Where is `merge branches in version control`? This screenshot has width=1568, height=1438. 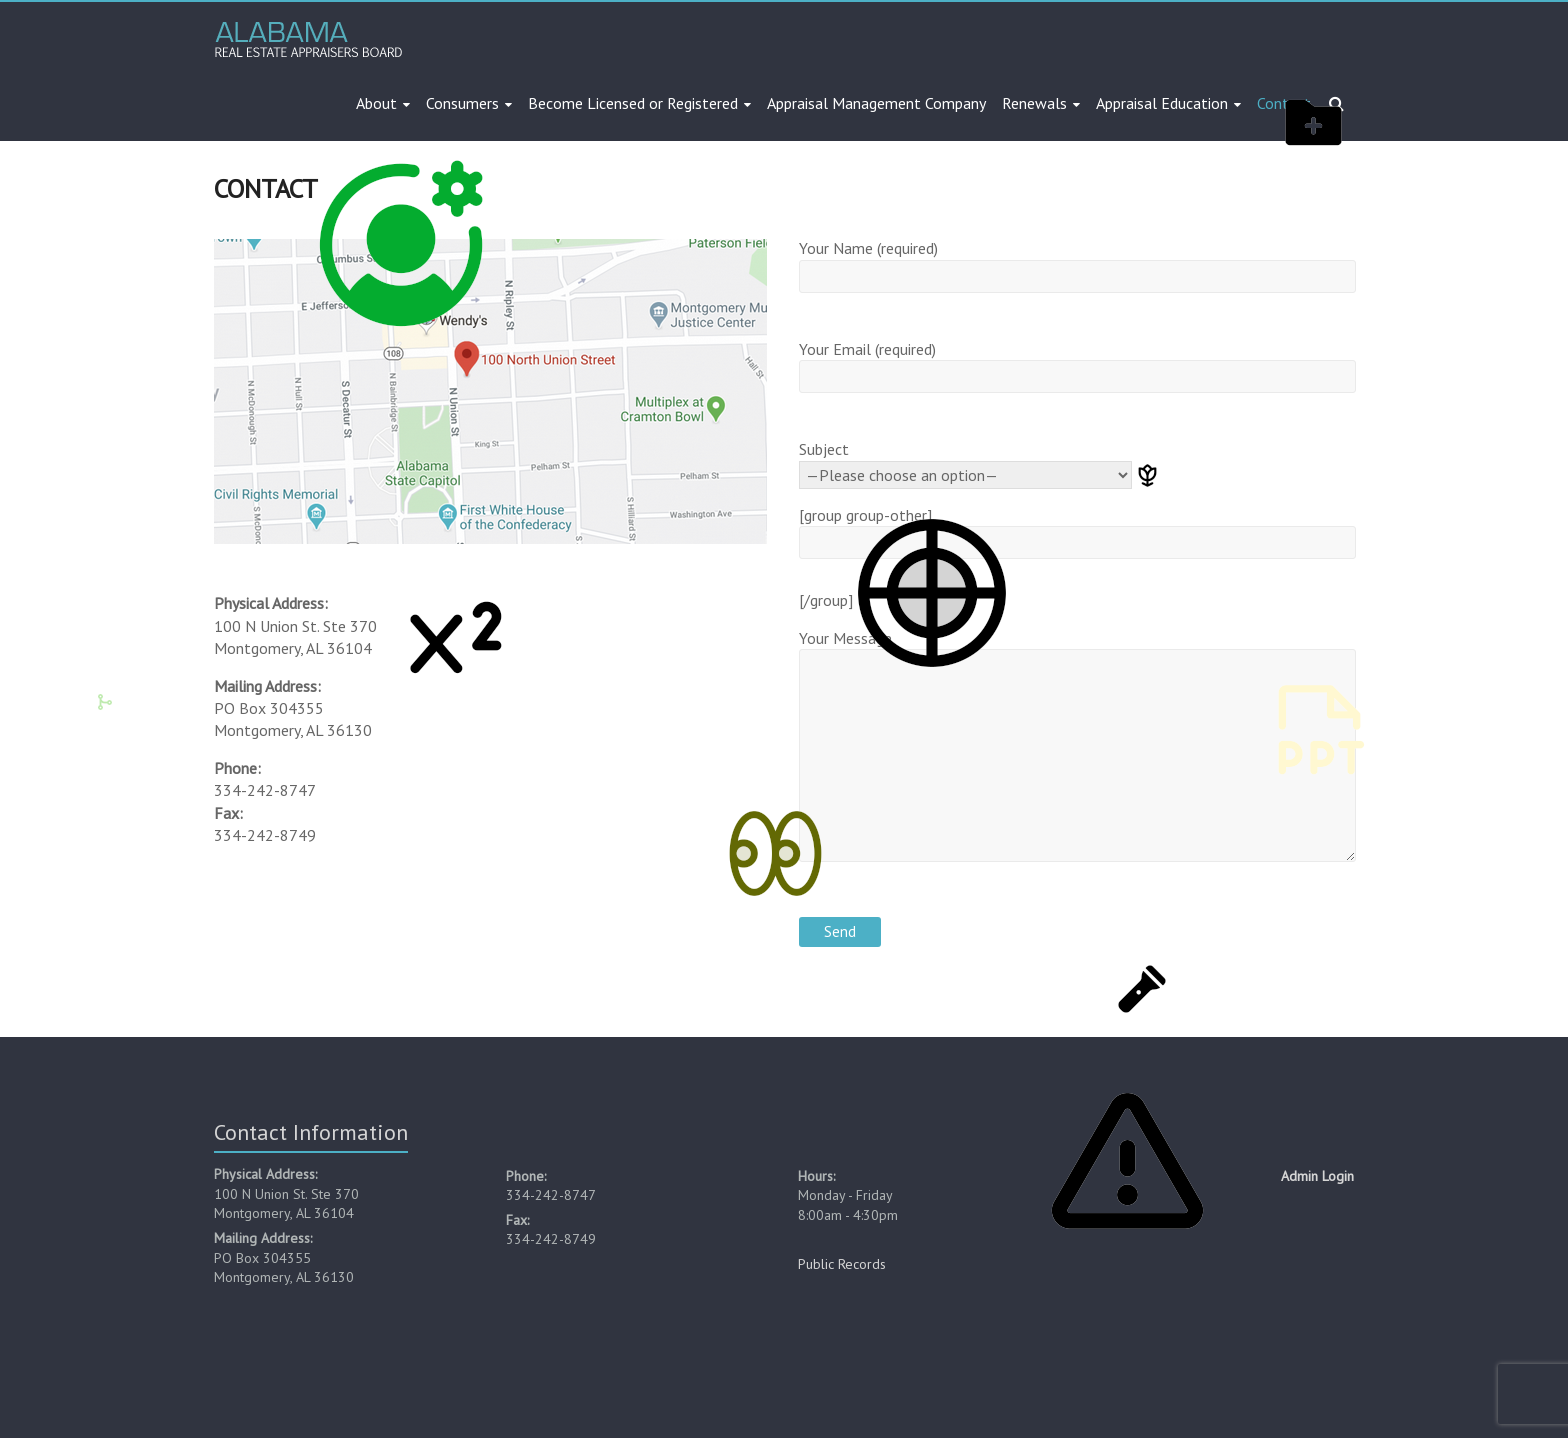 merge branches in version control is located at coordinates (105, 702).